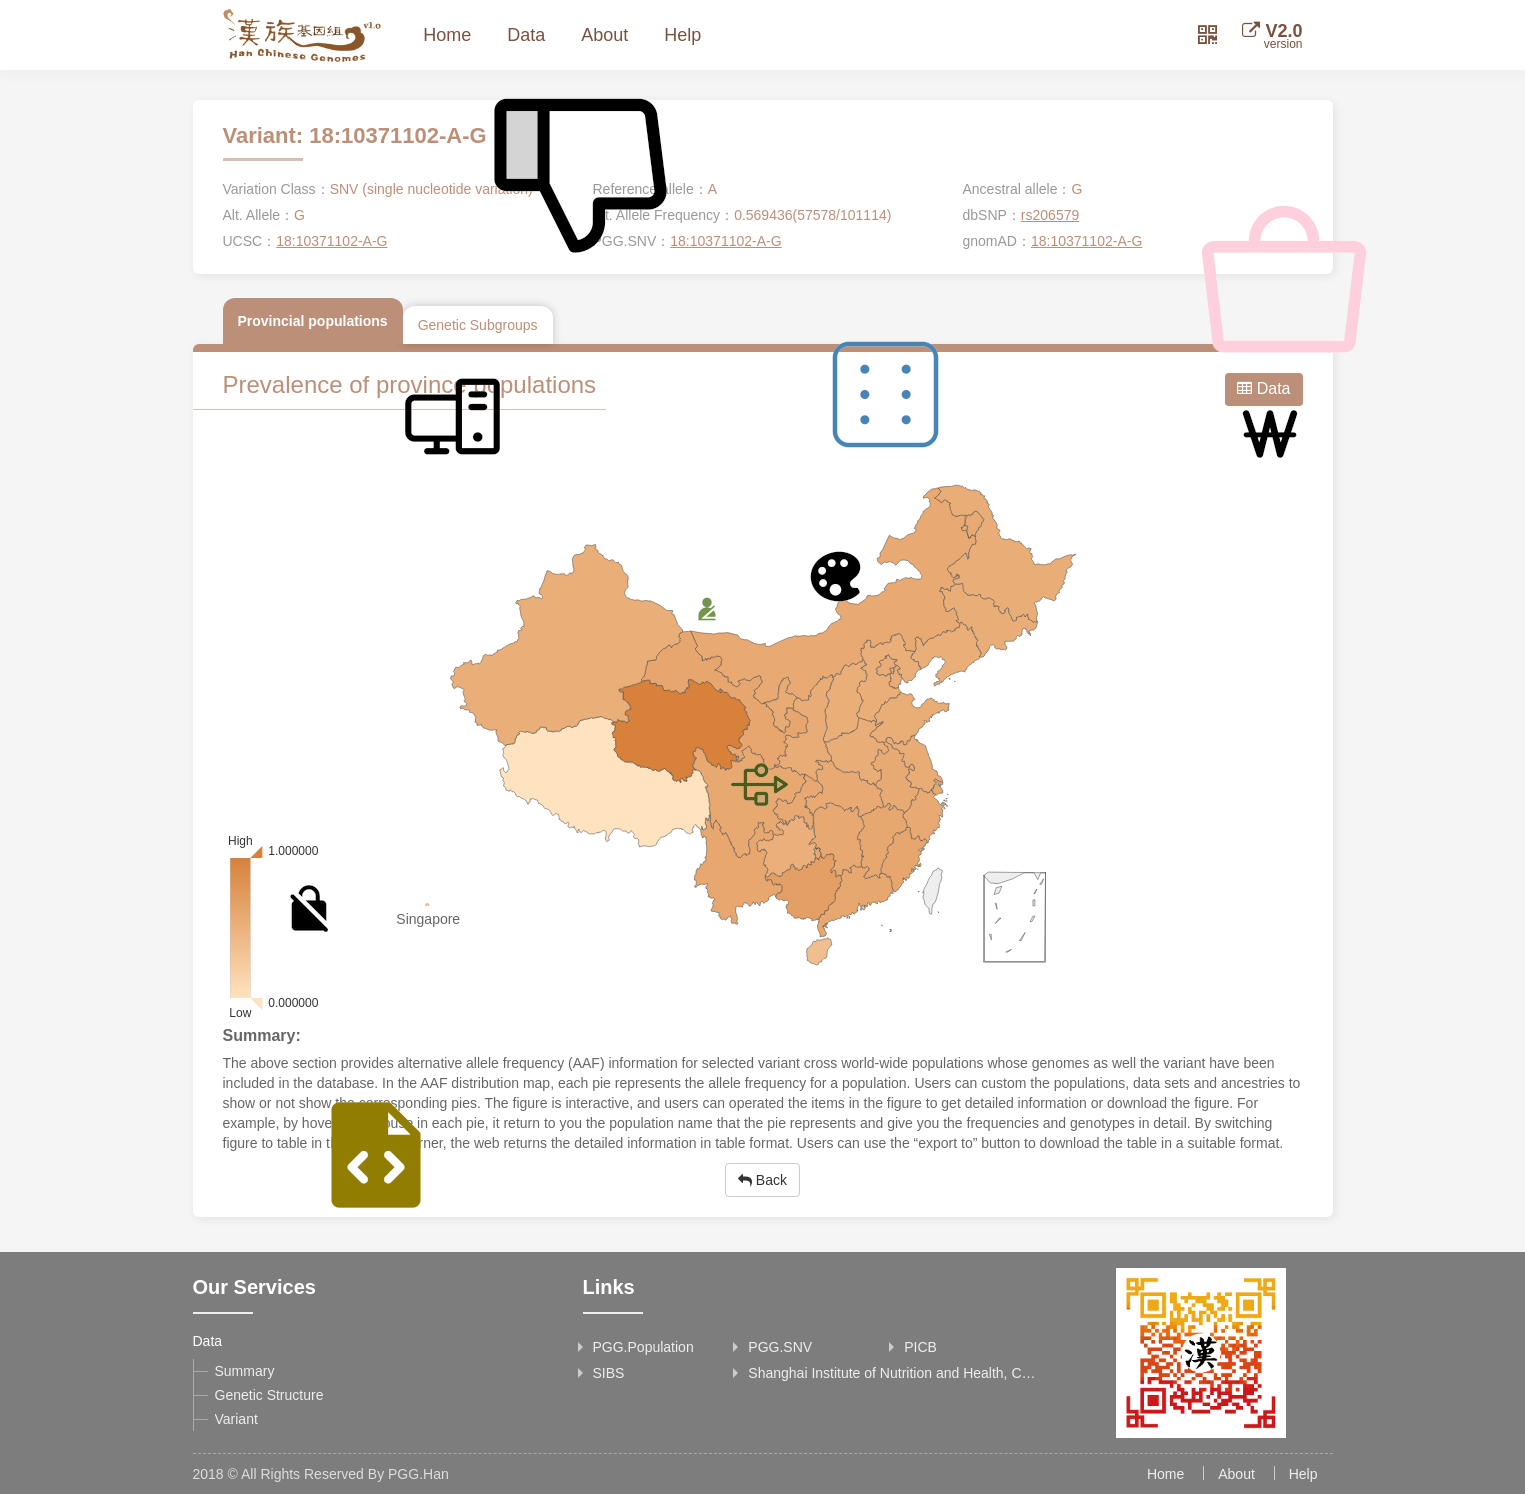  What do you see at coordinates (707, 609) in the screenshot?
I see `indicates seatbelt status or safety reminder` at bounding box center [707, 609].